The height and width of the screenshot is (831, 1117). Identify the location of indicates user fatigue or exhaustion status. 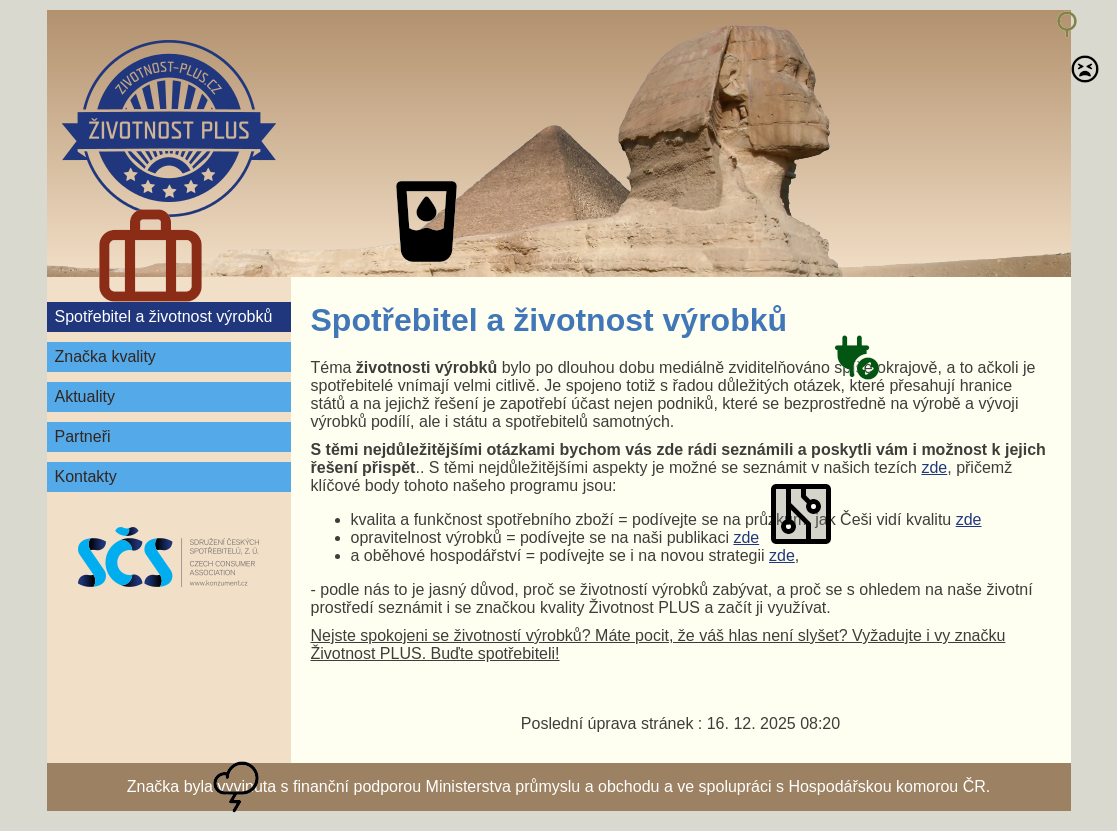
(1085, 69).